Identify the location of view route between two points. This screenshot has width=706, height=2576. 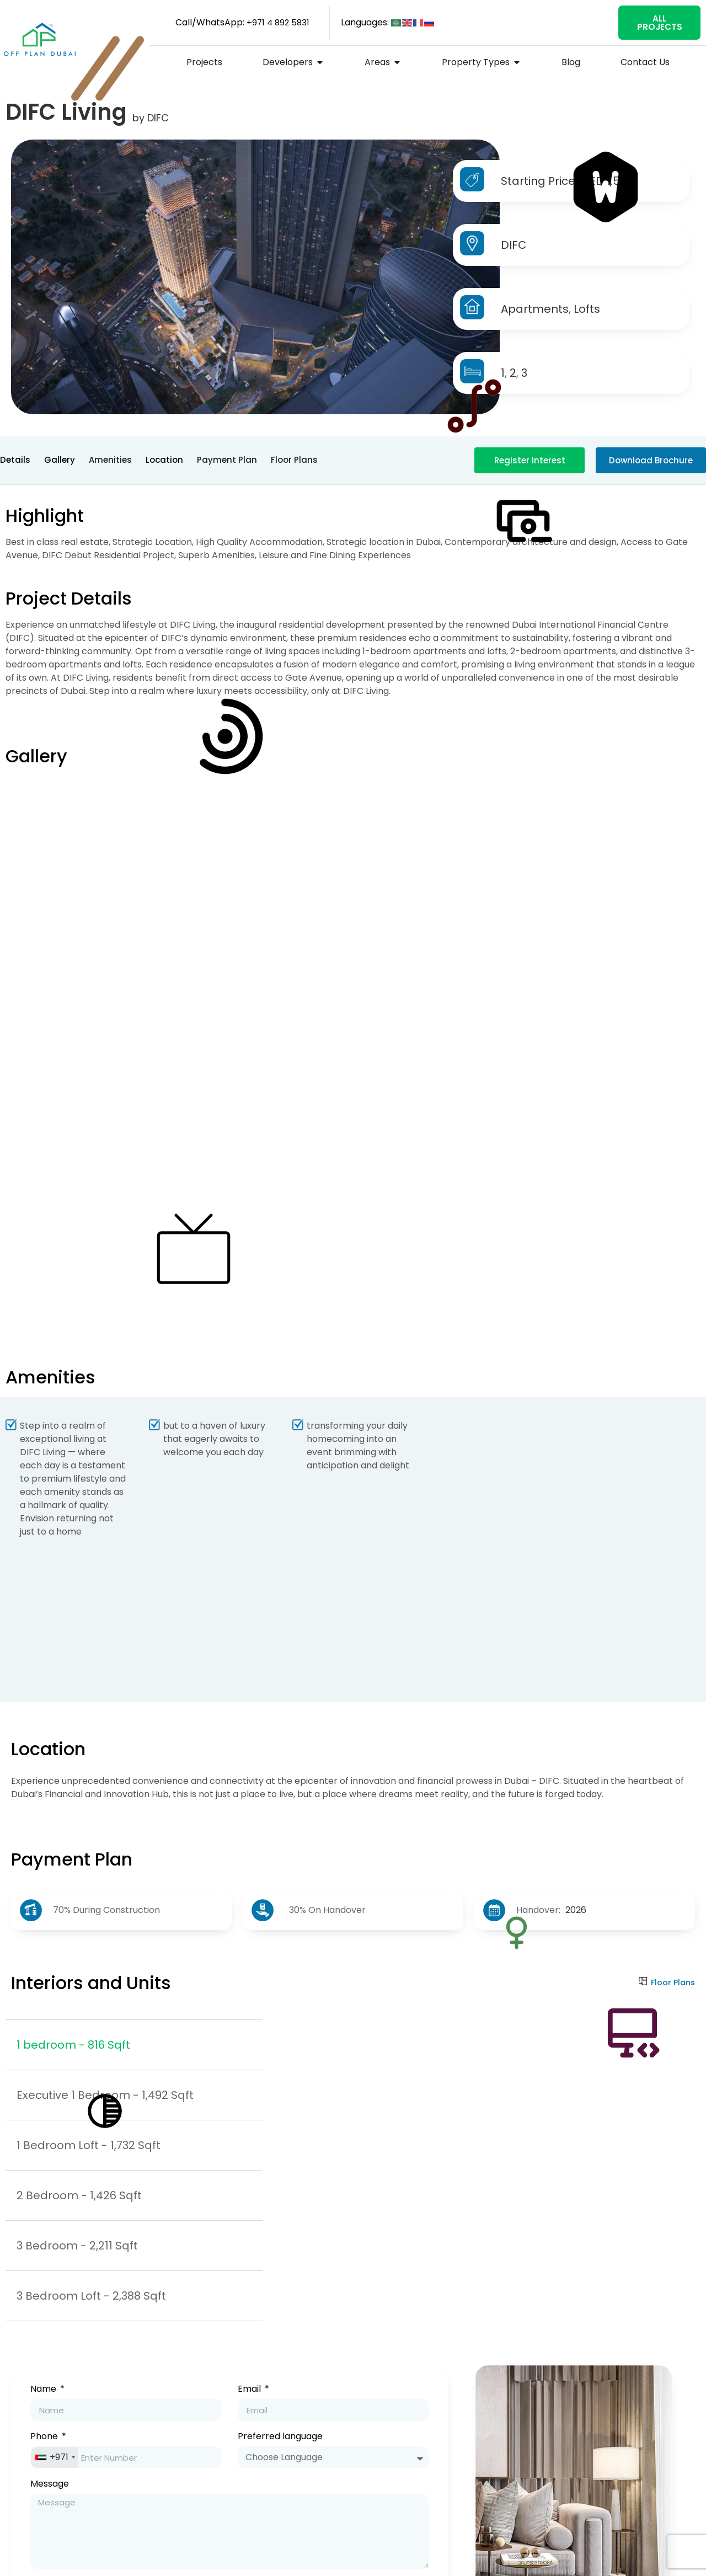
(474, 406).